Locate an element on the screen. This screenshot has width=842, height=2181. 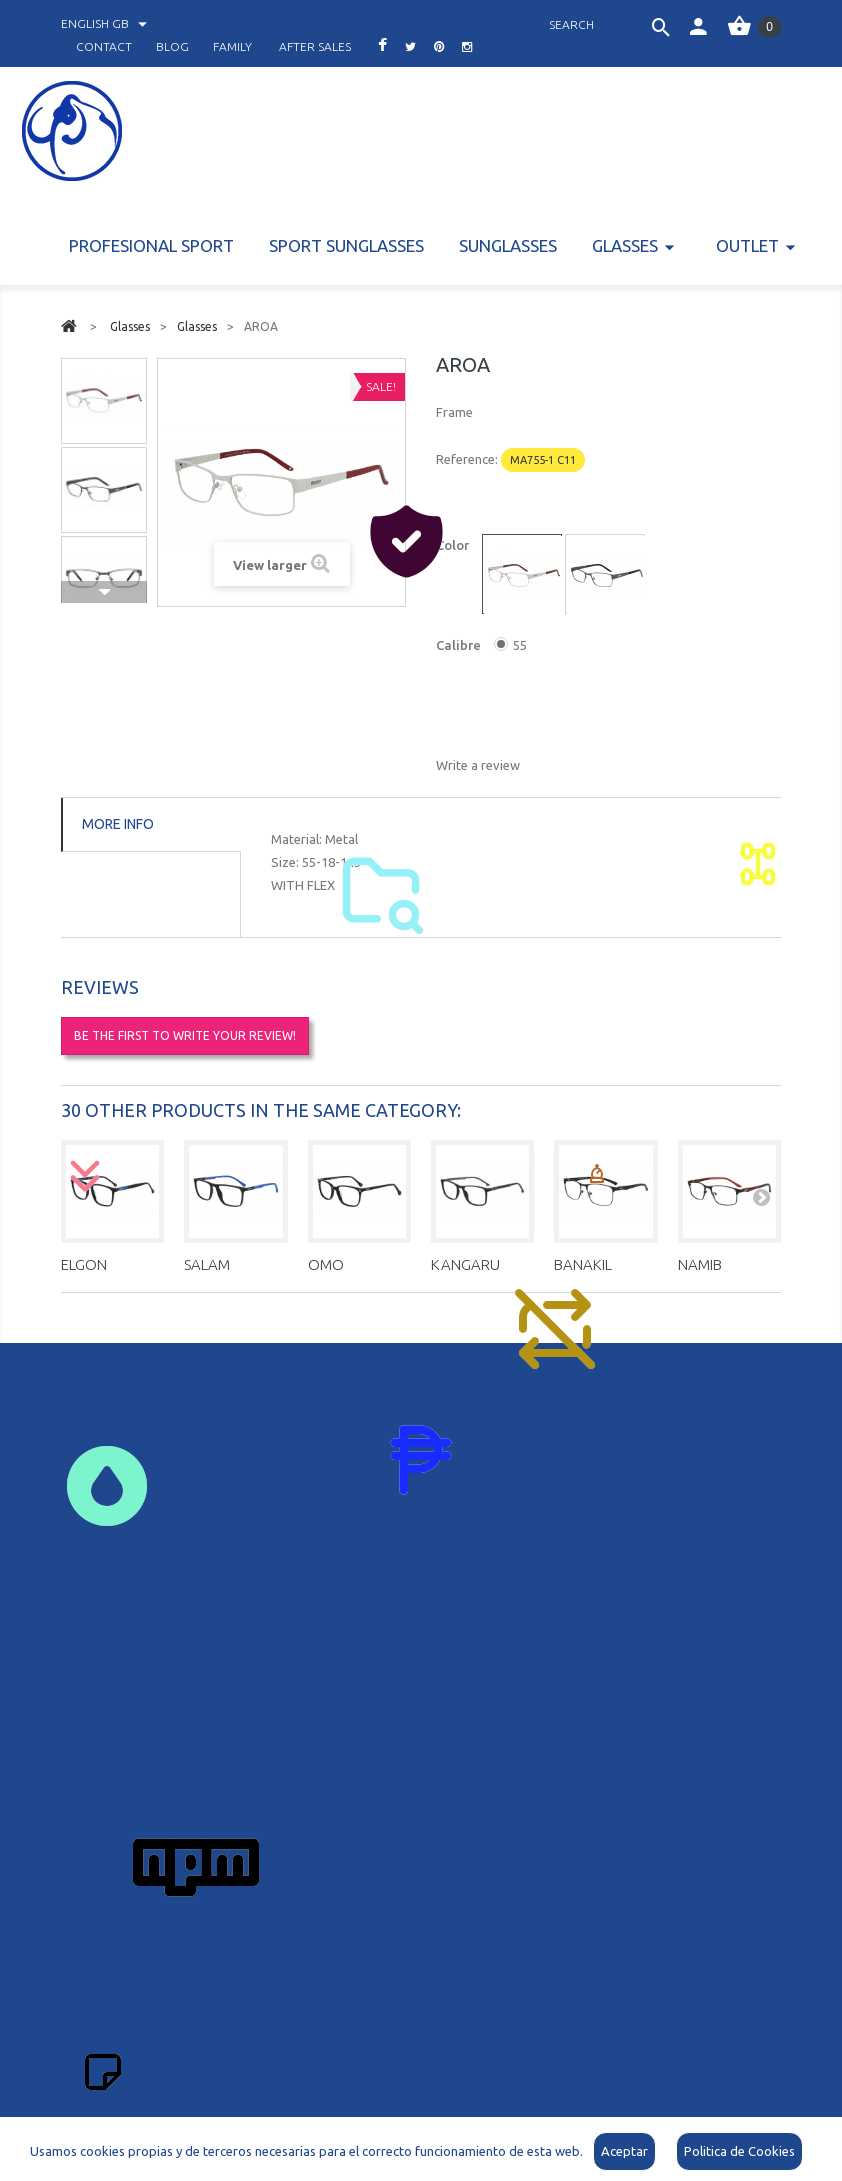
play chess or access board games is located at coordinates (597, 1174).